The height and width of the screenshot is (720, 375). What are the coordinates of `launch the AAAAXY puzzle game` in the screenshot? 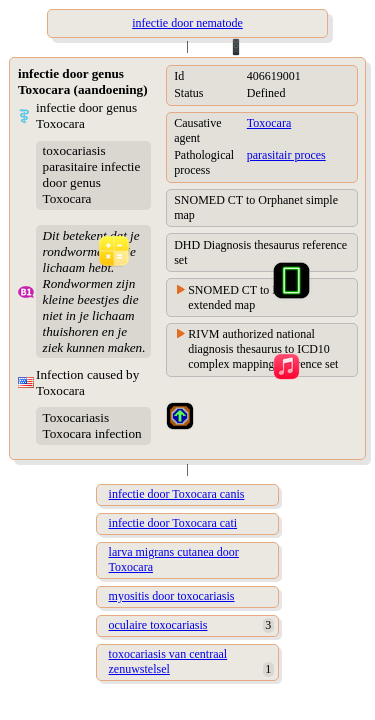 It's located at (180, 416).